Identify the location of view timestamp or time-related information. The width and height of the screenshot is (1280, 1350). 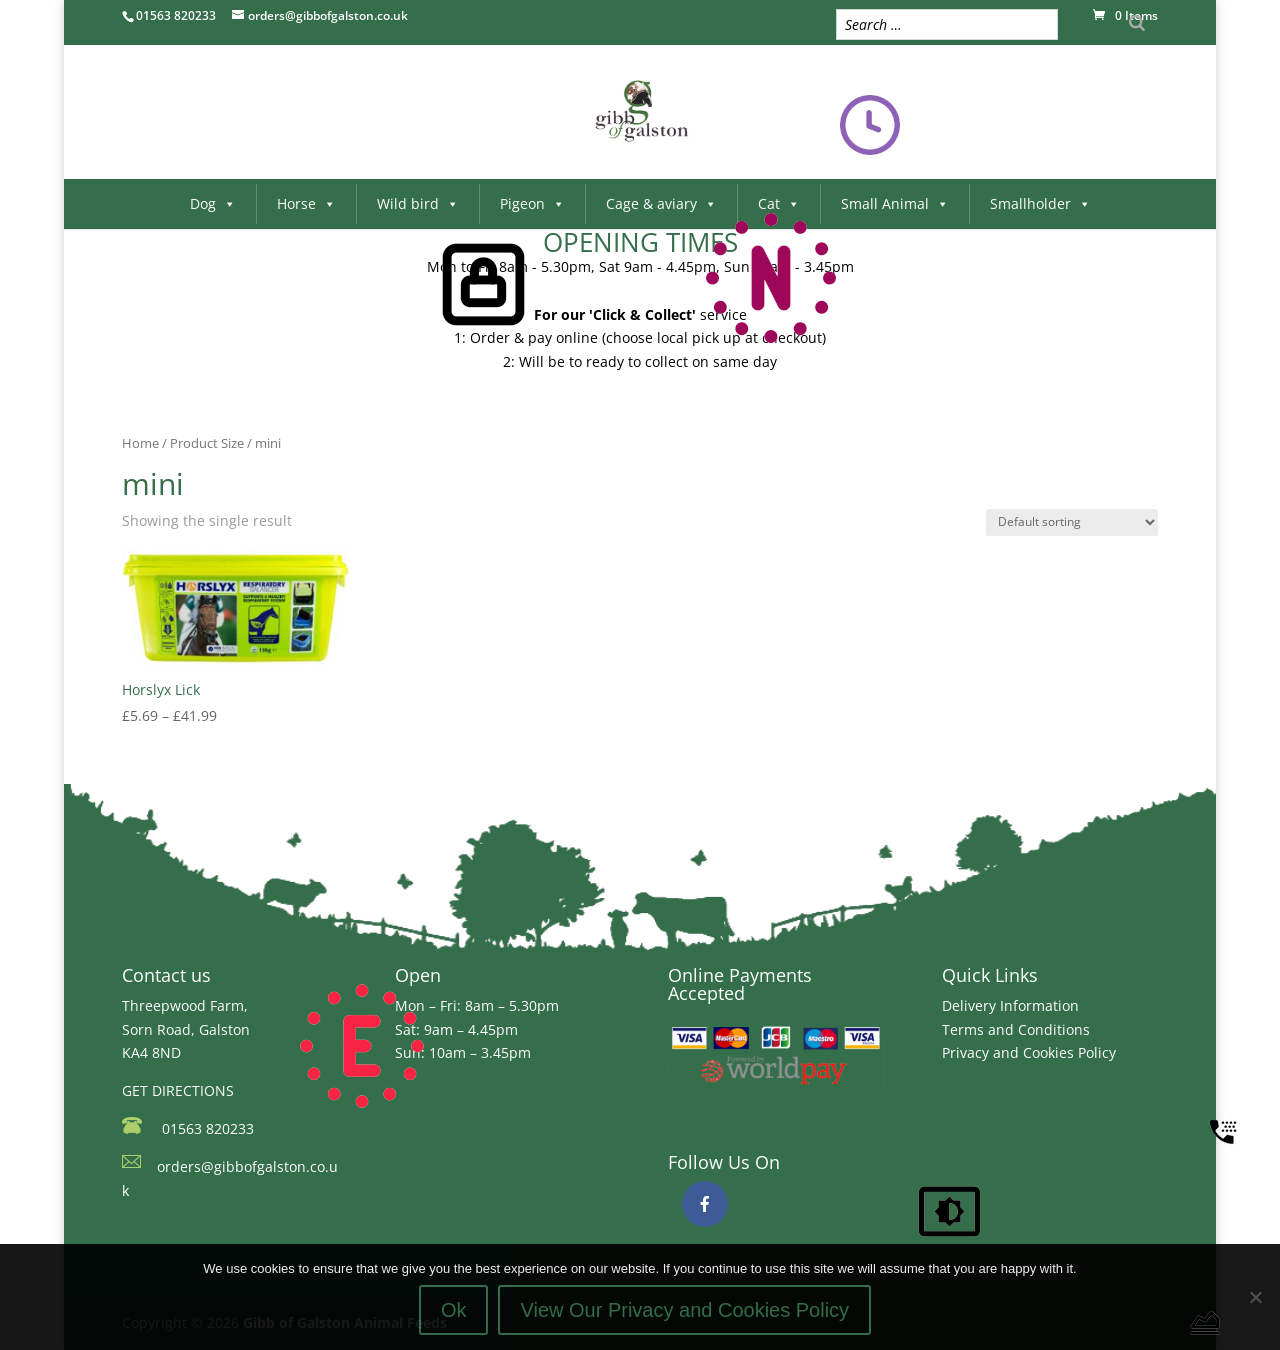
(870, 125).